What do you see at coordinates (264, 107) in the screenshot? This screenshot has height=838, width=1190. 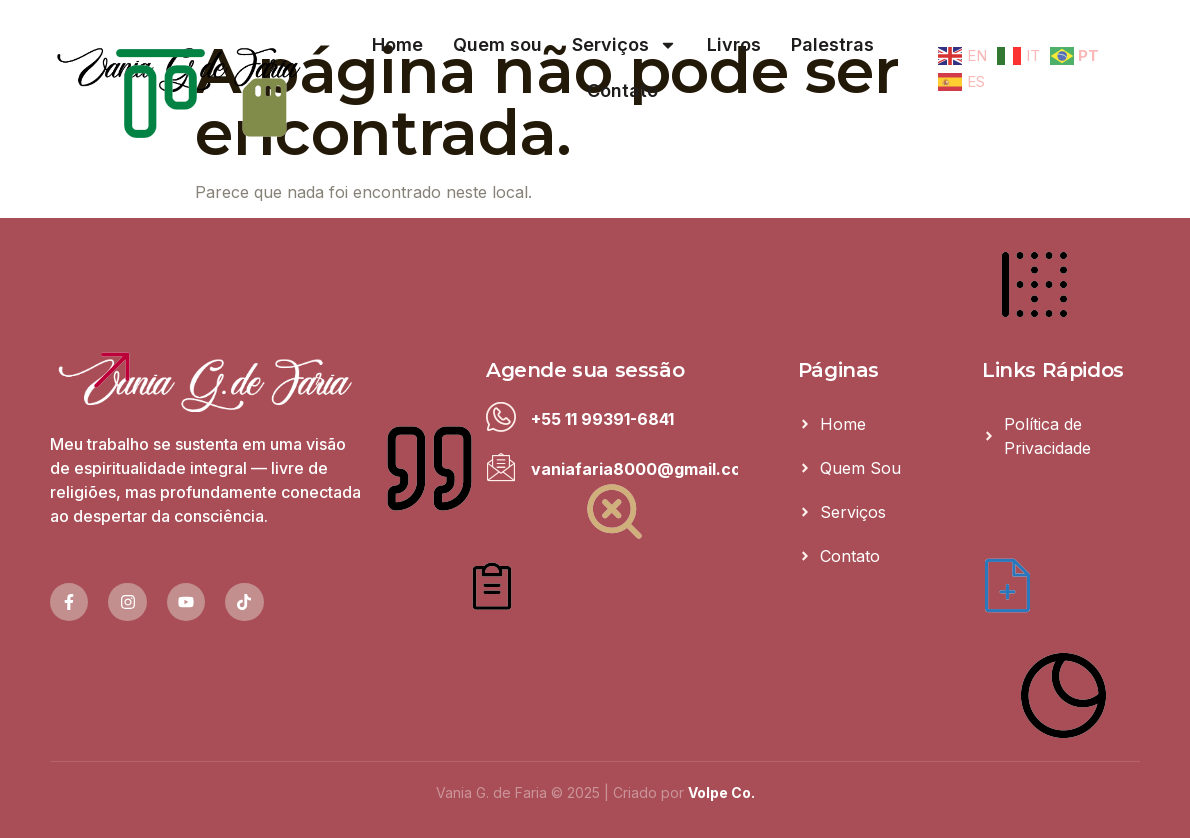 I see `access external storage` at bounding box center [264, 107].